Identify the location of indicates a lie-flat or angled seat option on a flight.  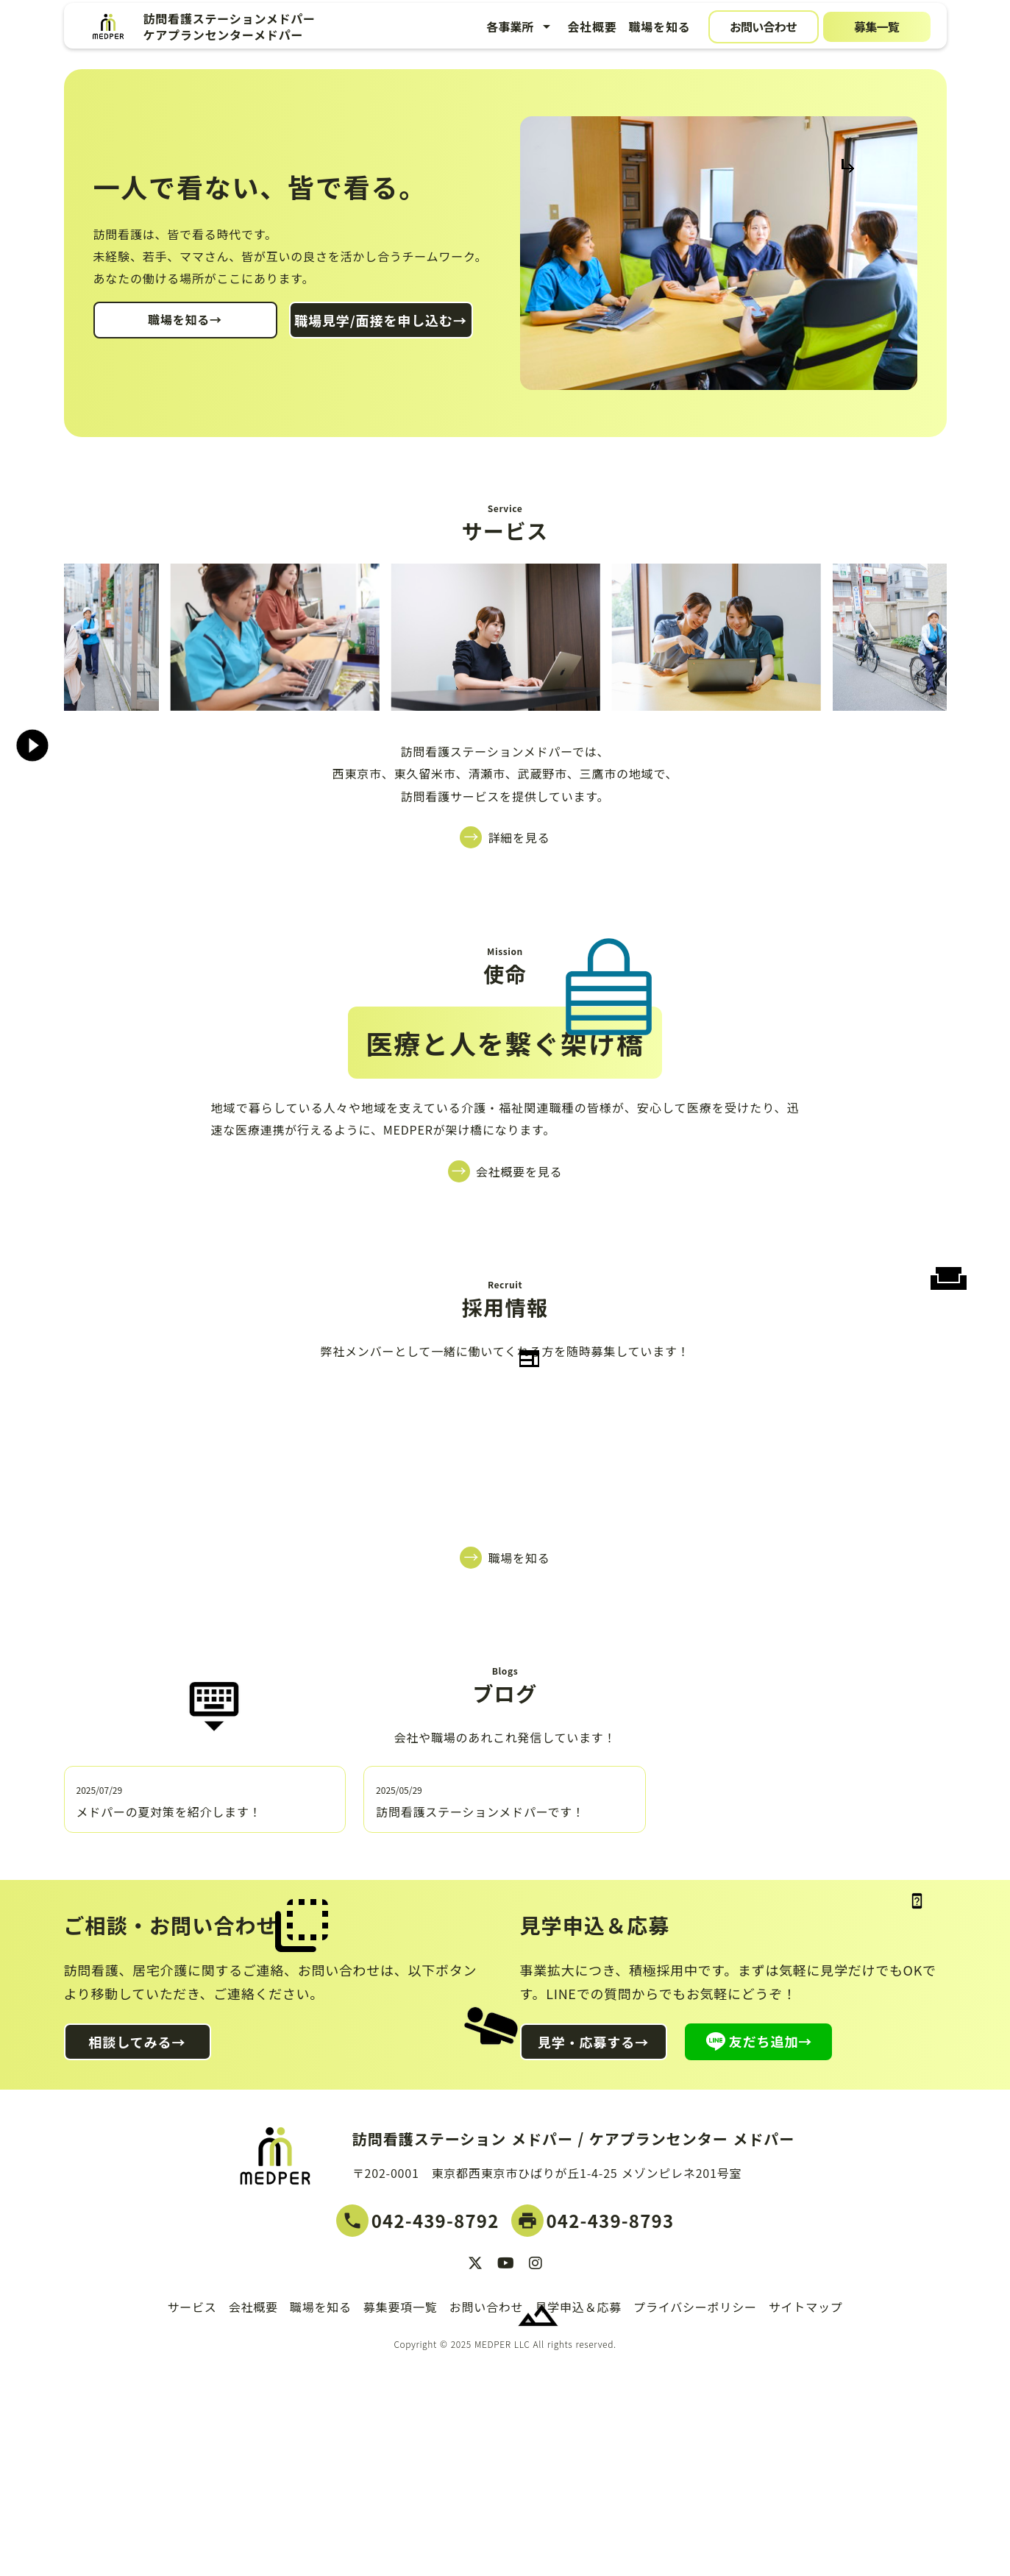
(491, 2026).